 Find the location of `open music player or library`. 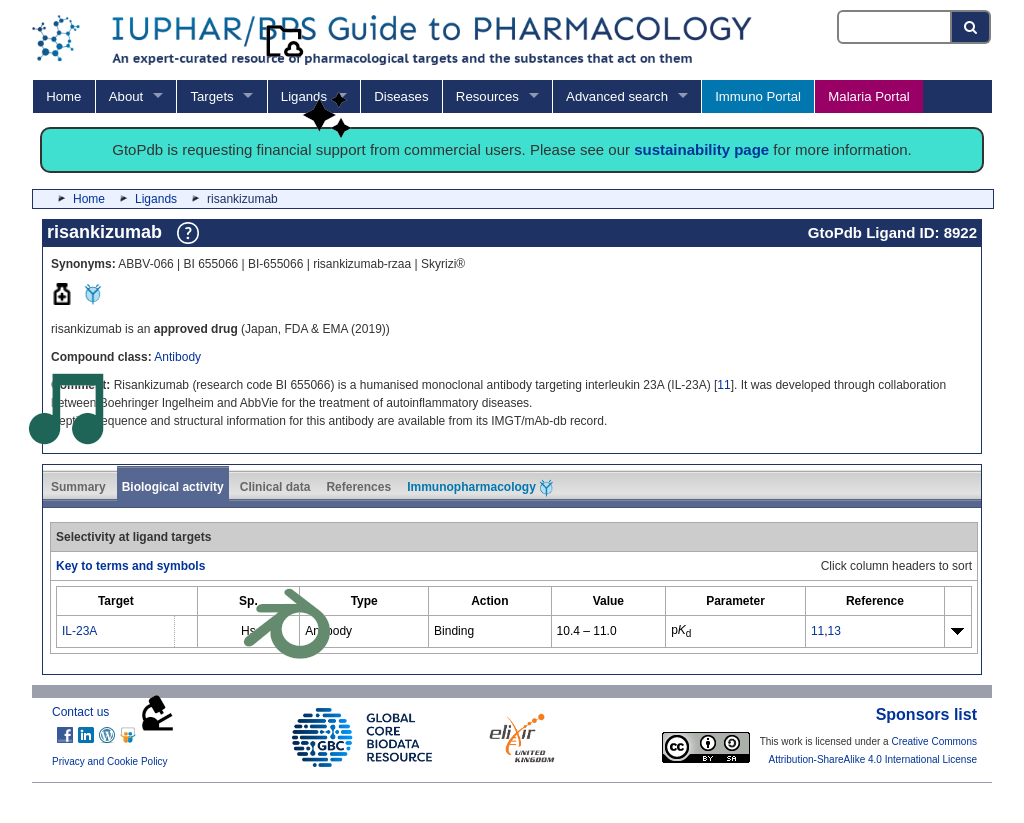

open music player or library is located at coordinates (72, 409).